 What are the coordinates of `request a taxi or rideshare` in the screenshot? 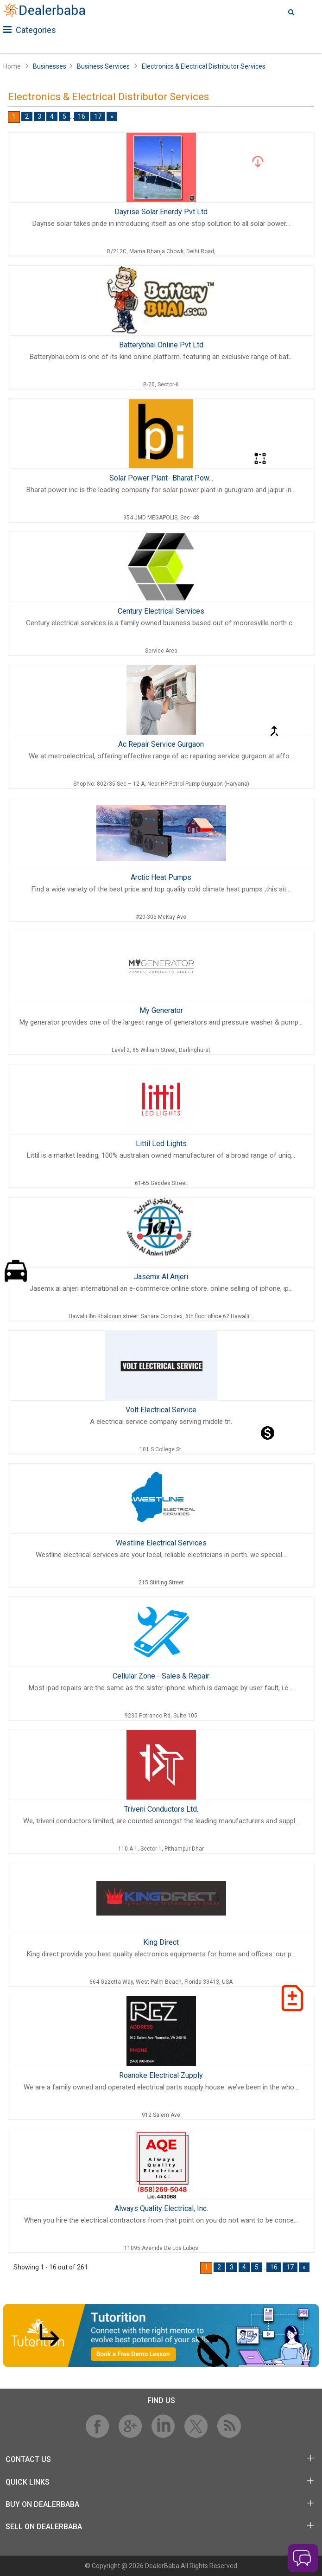 It's located at (16, 1271).